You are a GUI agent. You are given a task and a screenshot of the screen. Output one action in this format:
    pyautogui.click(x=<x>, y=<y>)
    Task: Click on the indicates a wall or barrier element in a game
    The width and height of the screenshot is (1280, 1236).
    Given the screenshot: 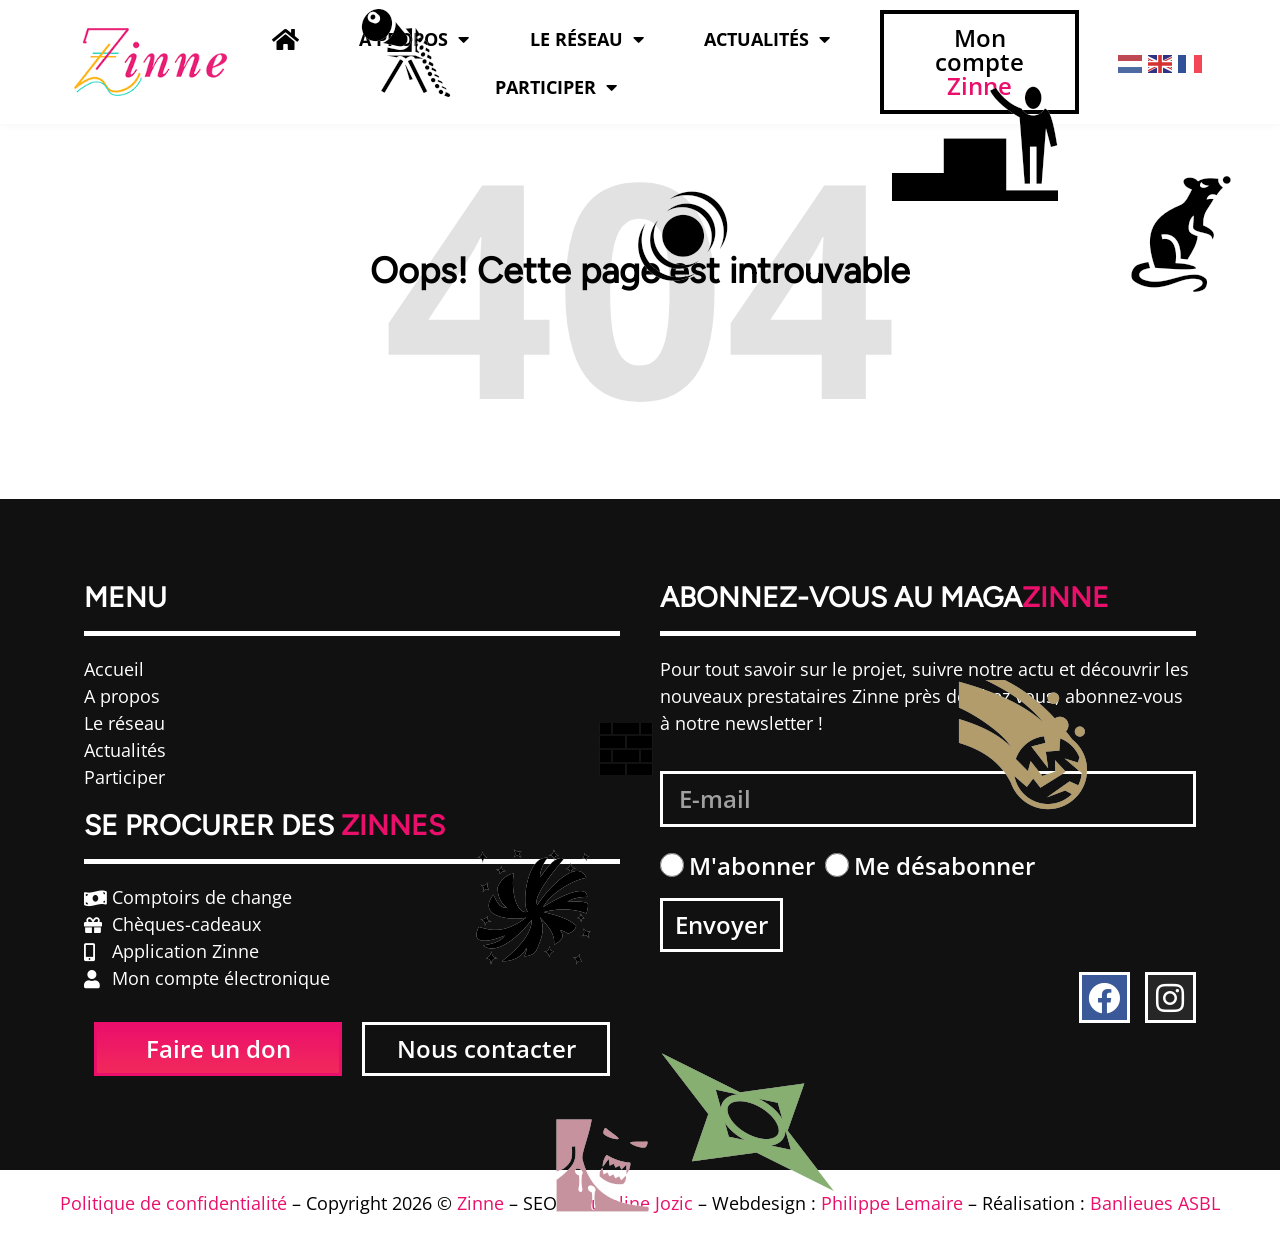 What is the action you would take?
    pyautogui.click(x=626, y=749)
    